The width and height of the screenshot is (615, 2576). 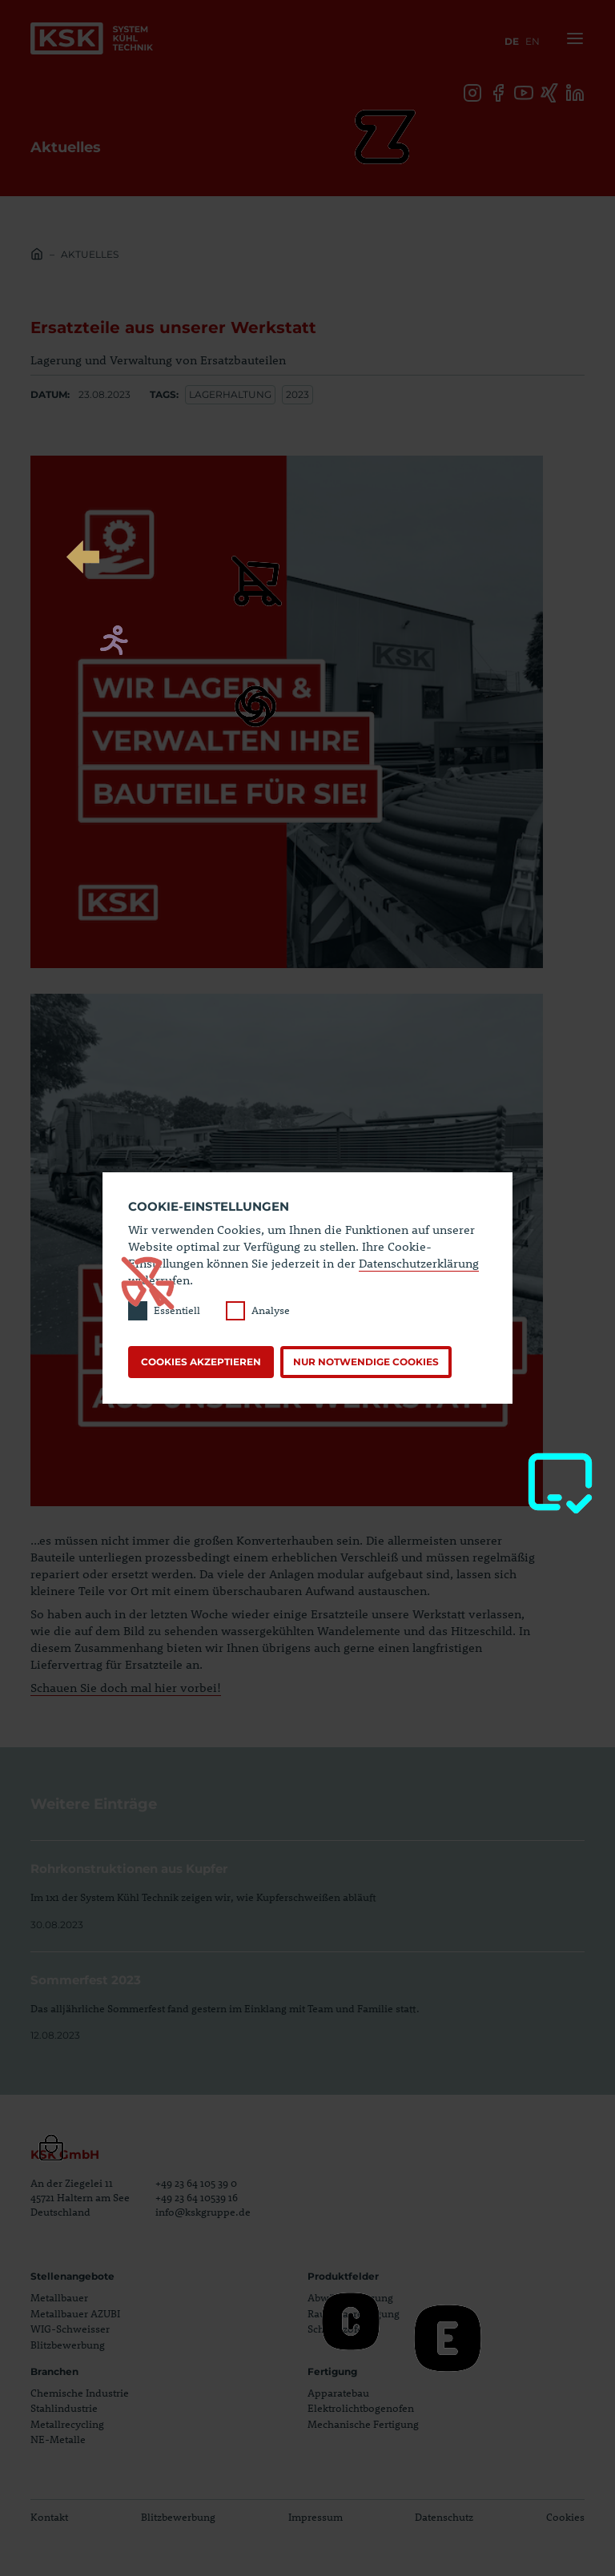 I want to click on start a running or fitness activity, so click(x=115, y=640).